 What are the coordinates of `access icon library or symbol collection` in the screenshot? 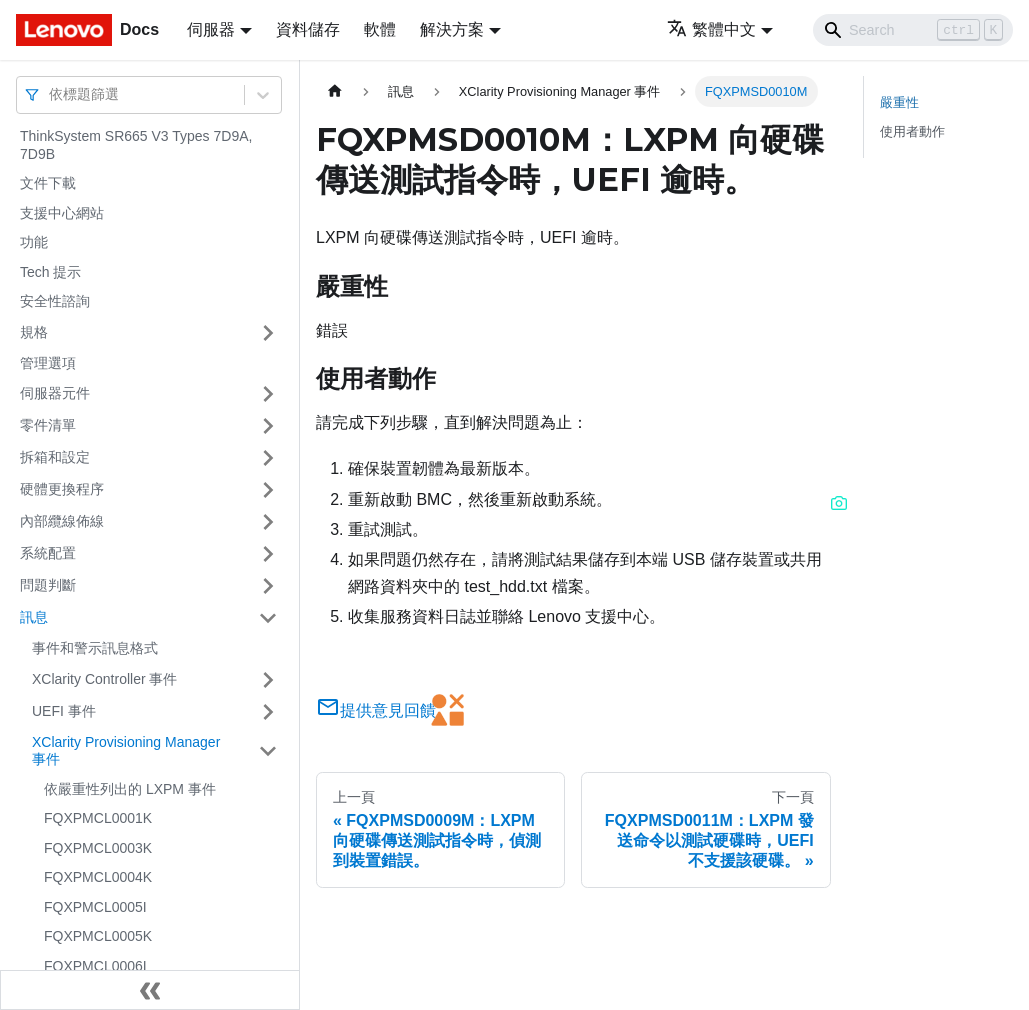 It's located at (448, 710).